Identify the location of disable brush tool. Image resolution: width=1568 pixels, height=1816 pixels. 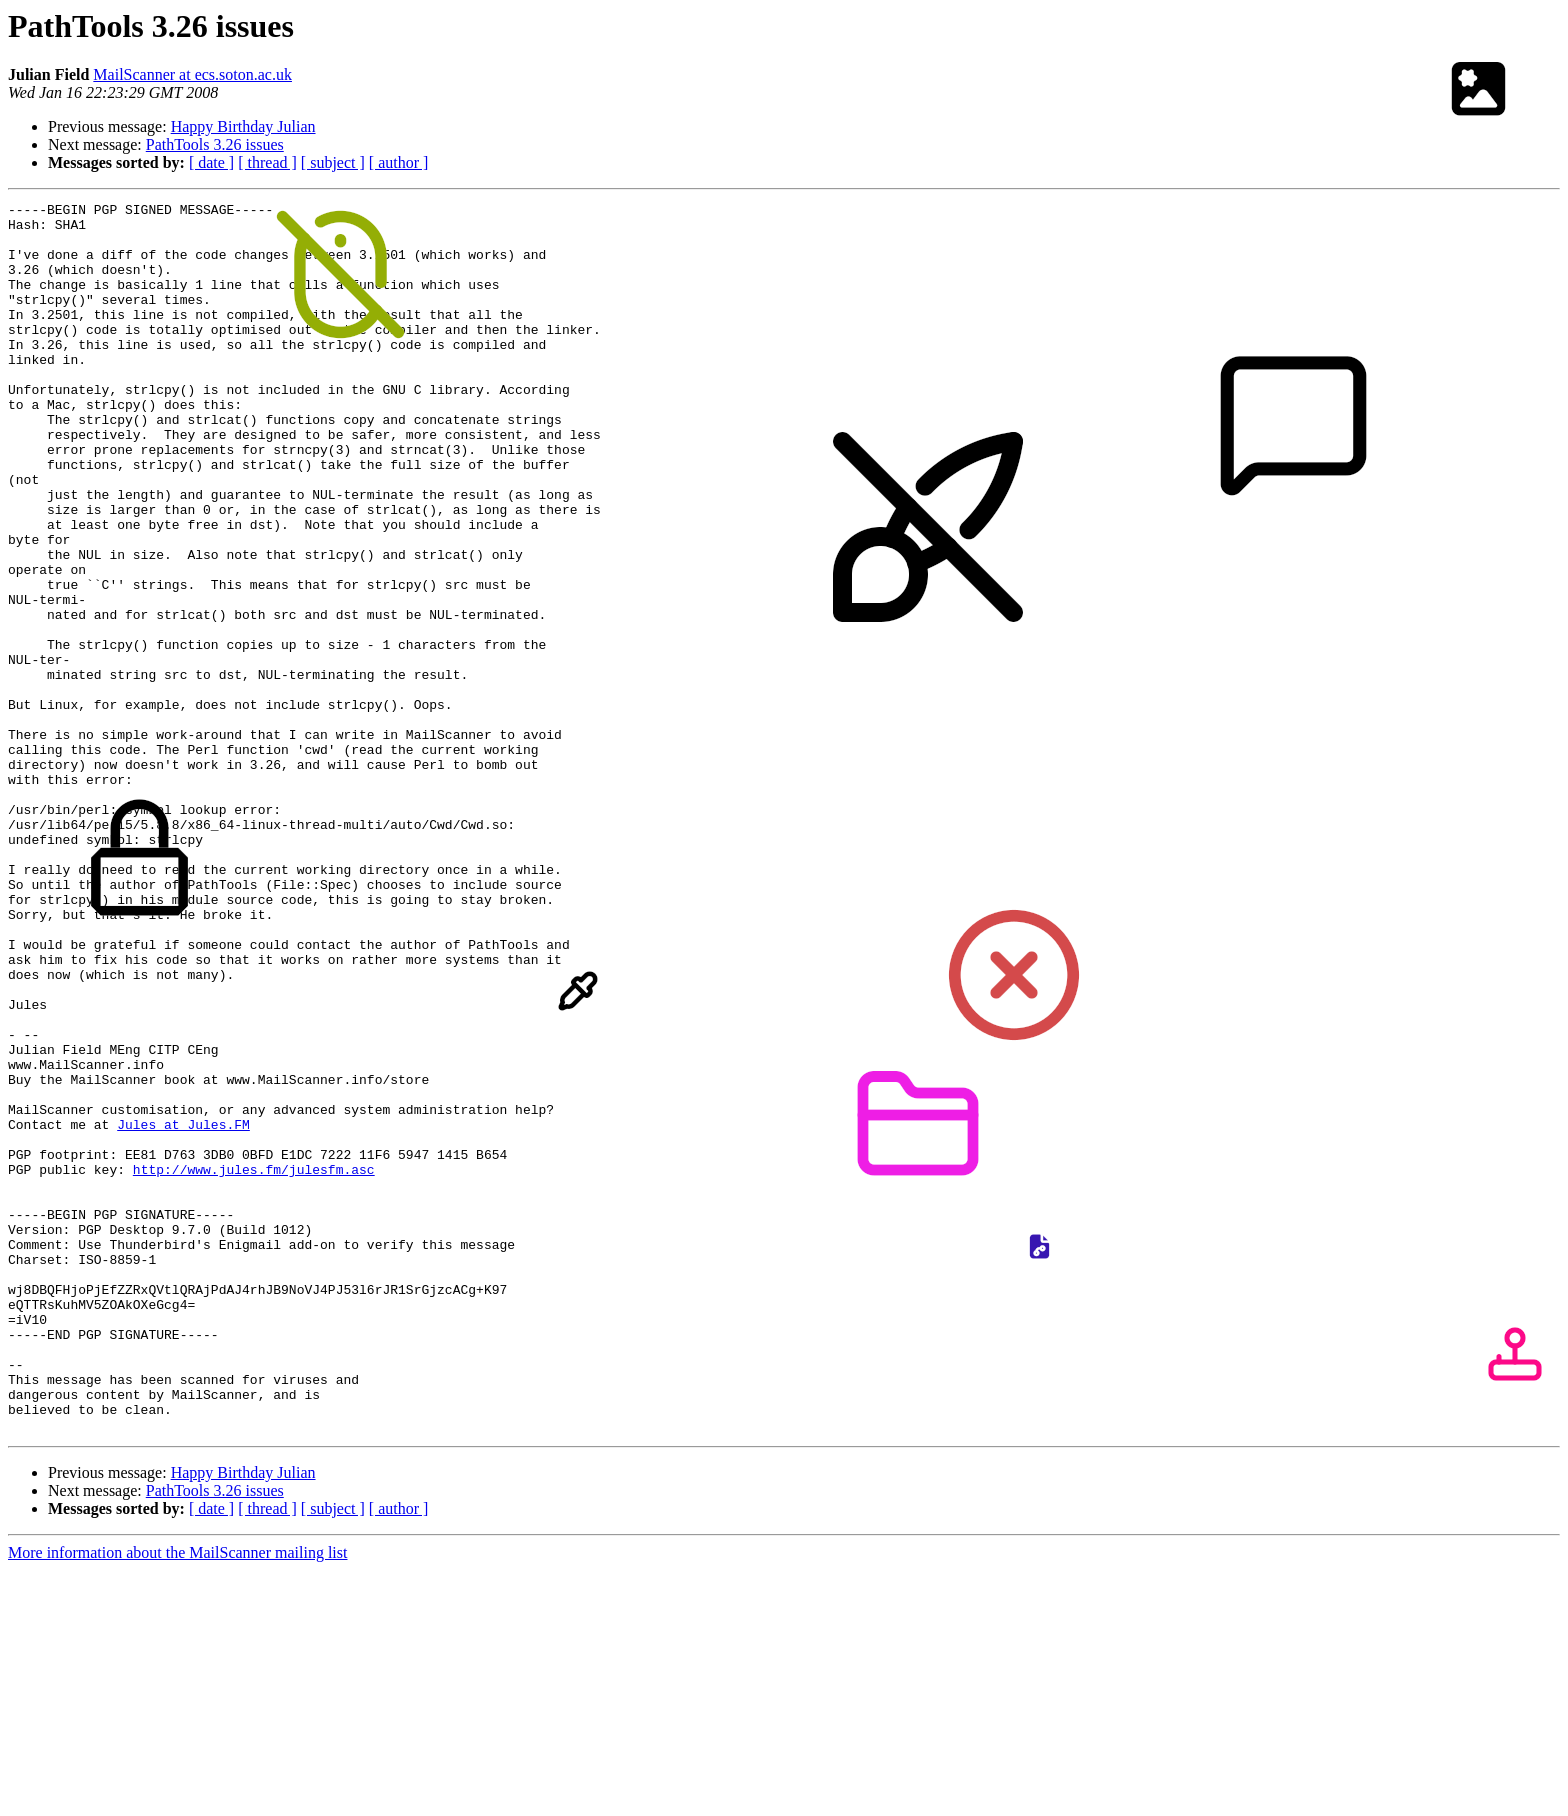
(928, 527).